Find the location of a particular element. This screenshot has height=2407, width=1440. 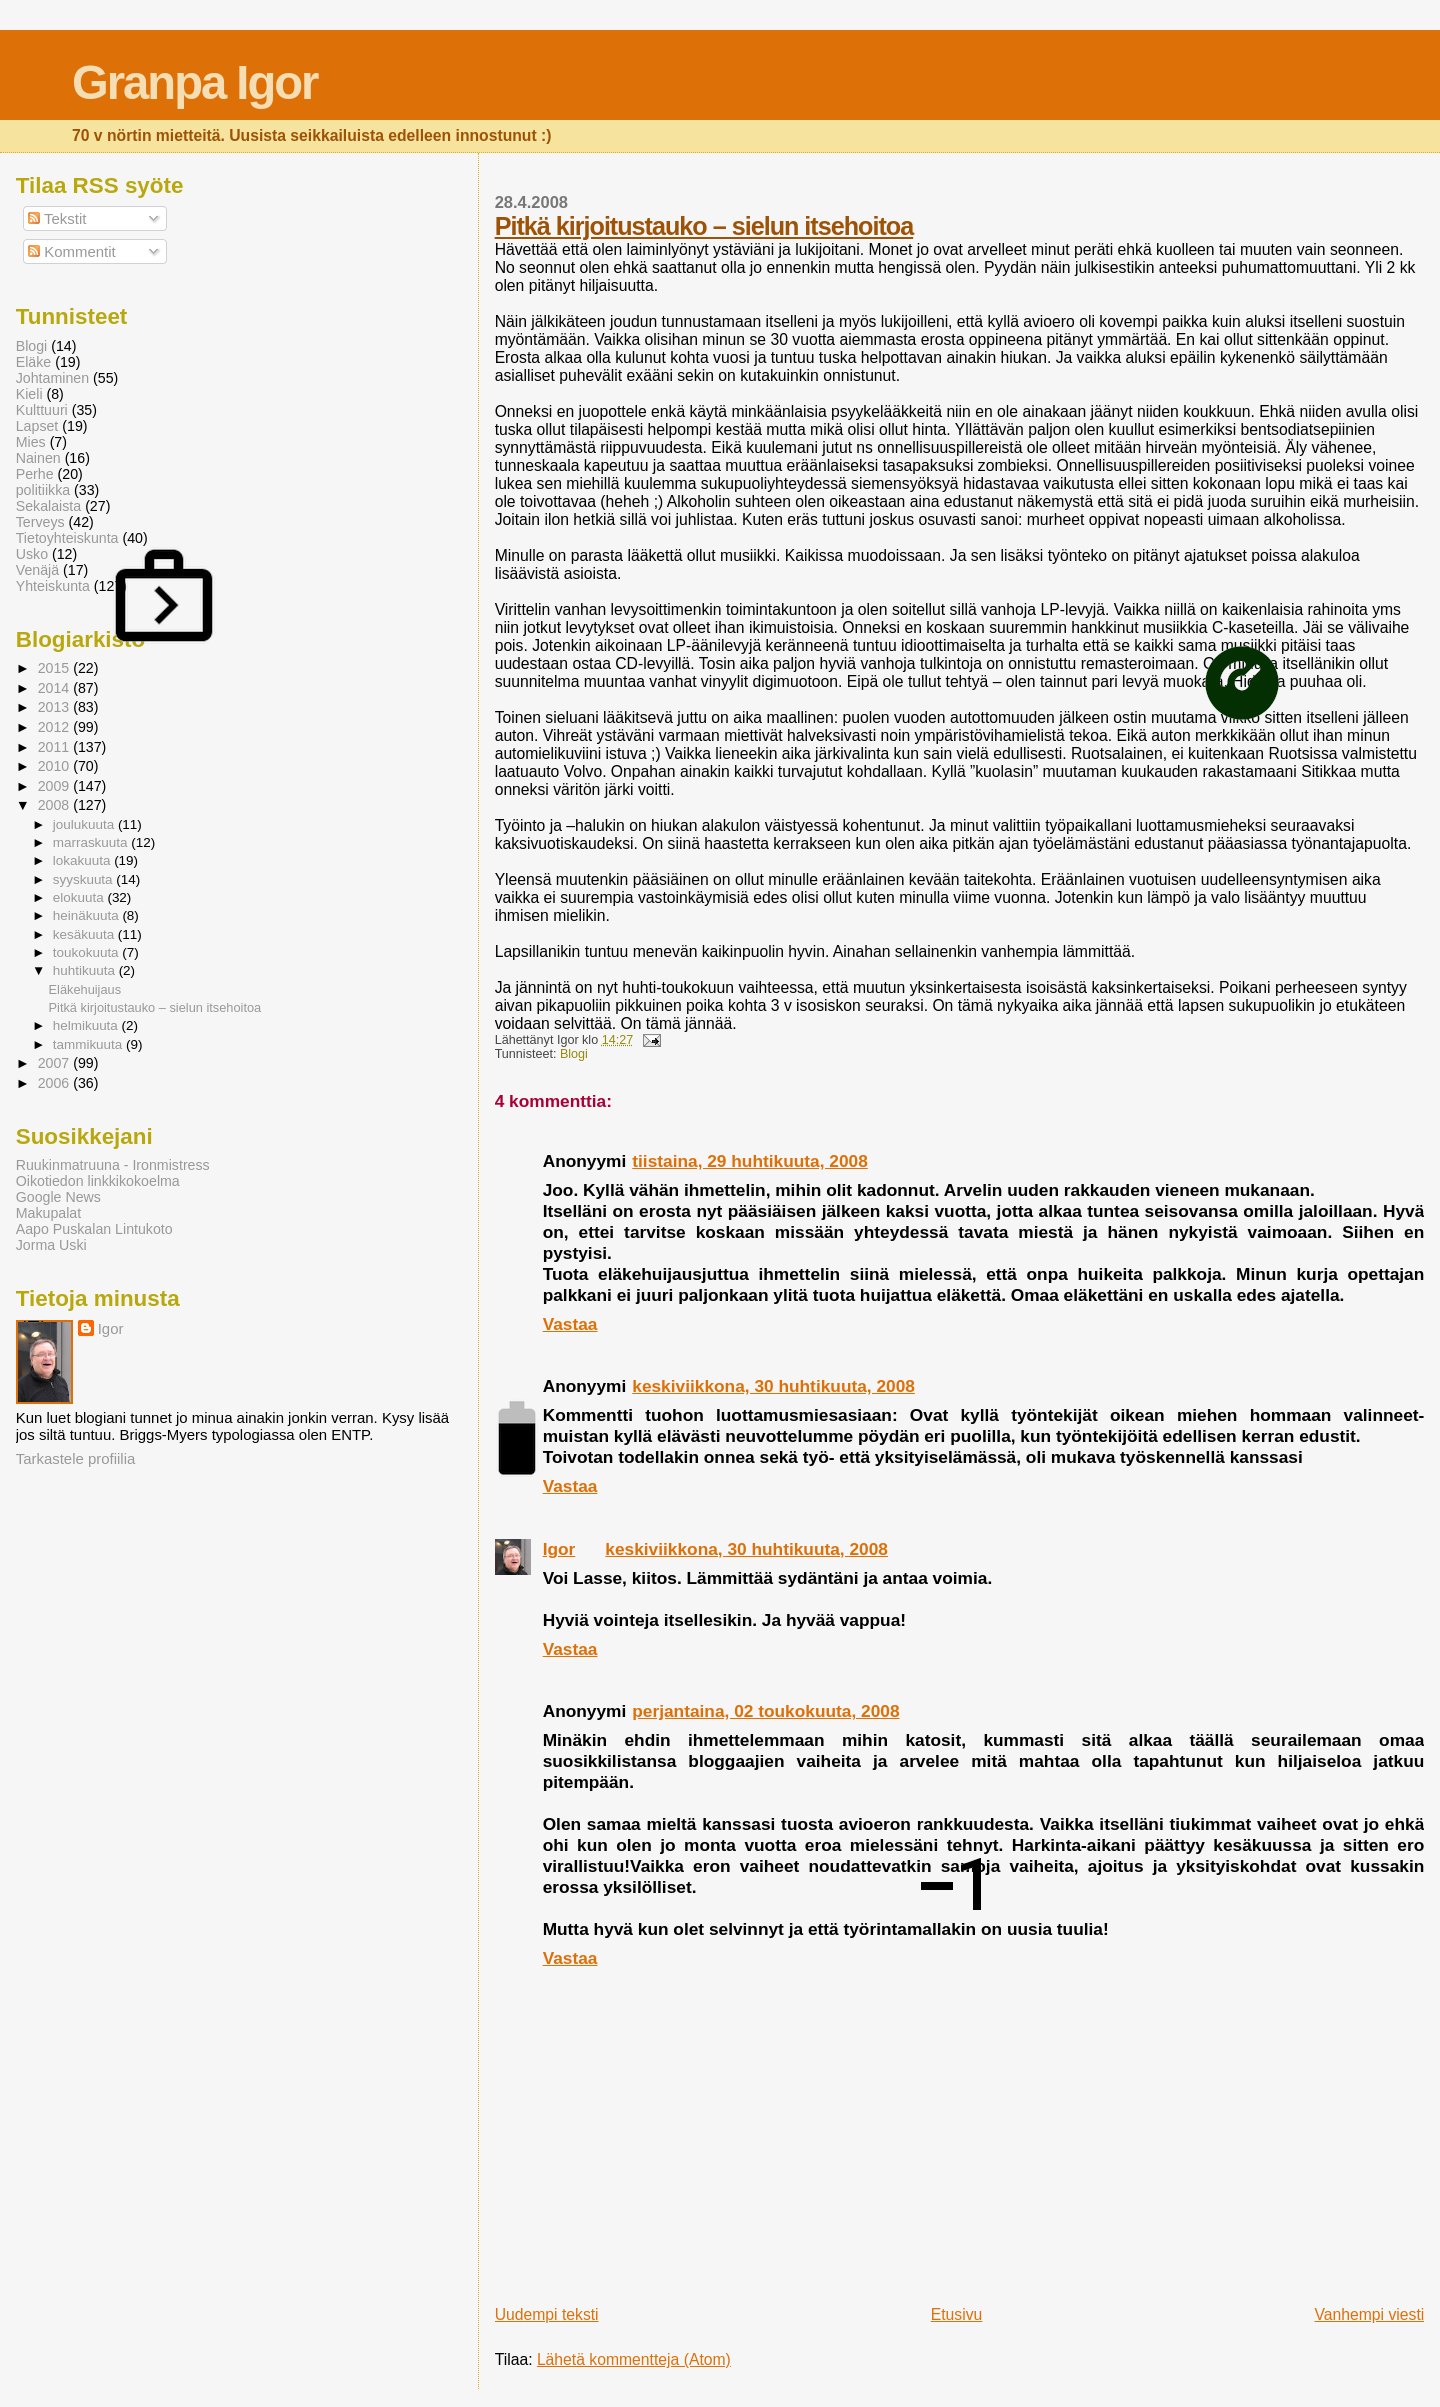

schedule task for next week is located at coordinates (164, 593).